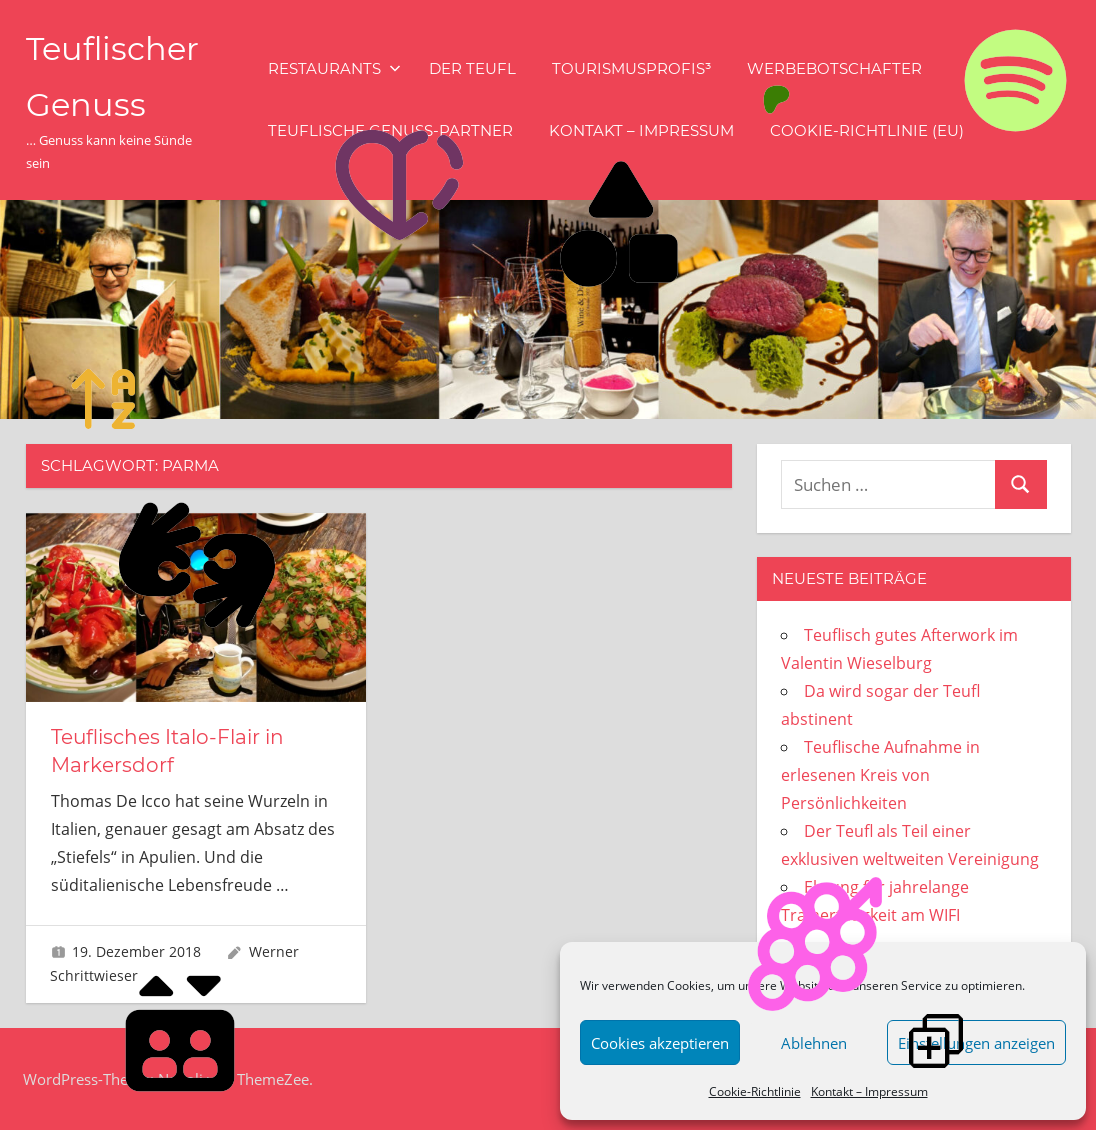 This screenshot has height=1130, width=1096. Describe the element at coordinates (1015, 80) in the screenshot. I see `open spotify` at that location.